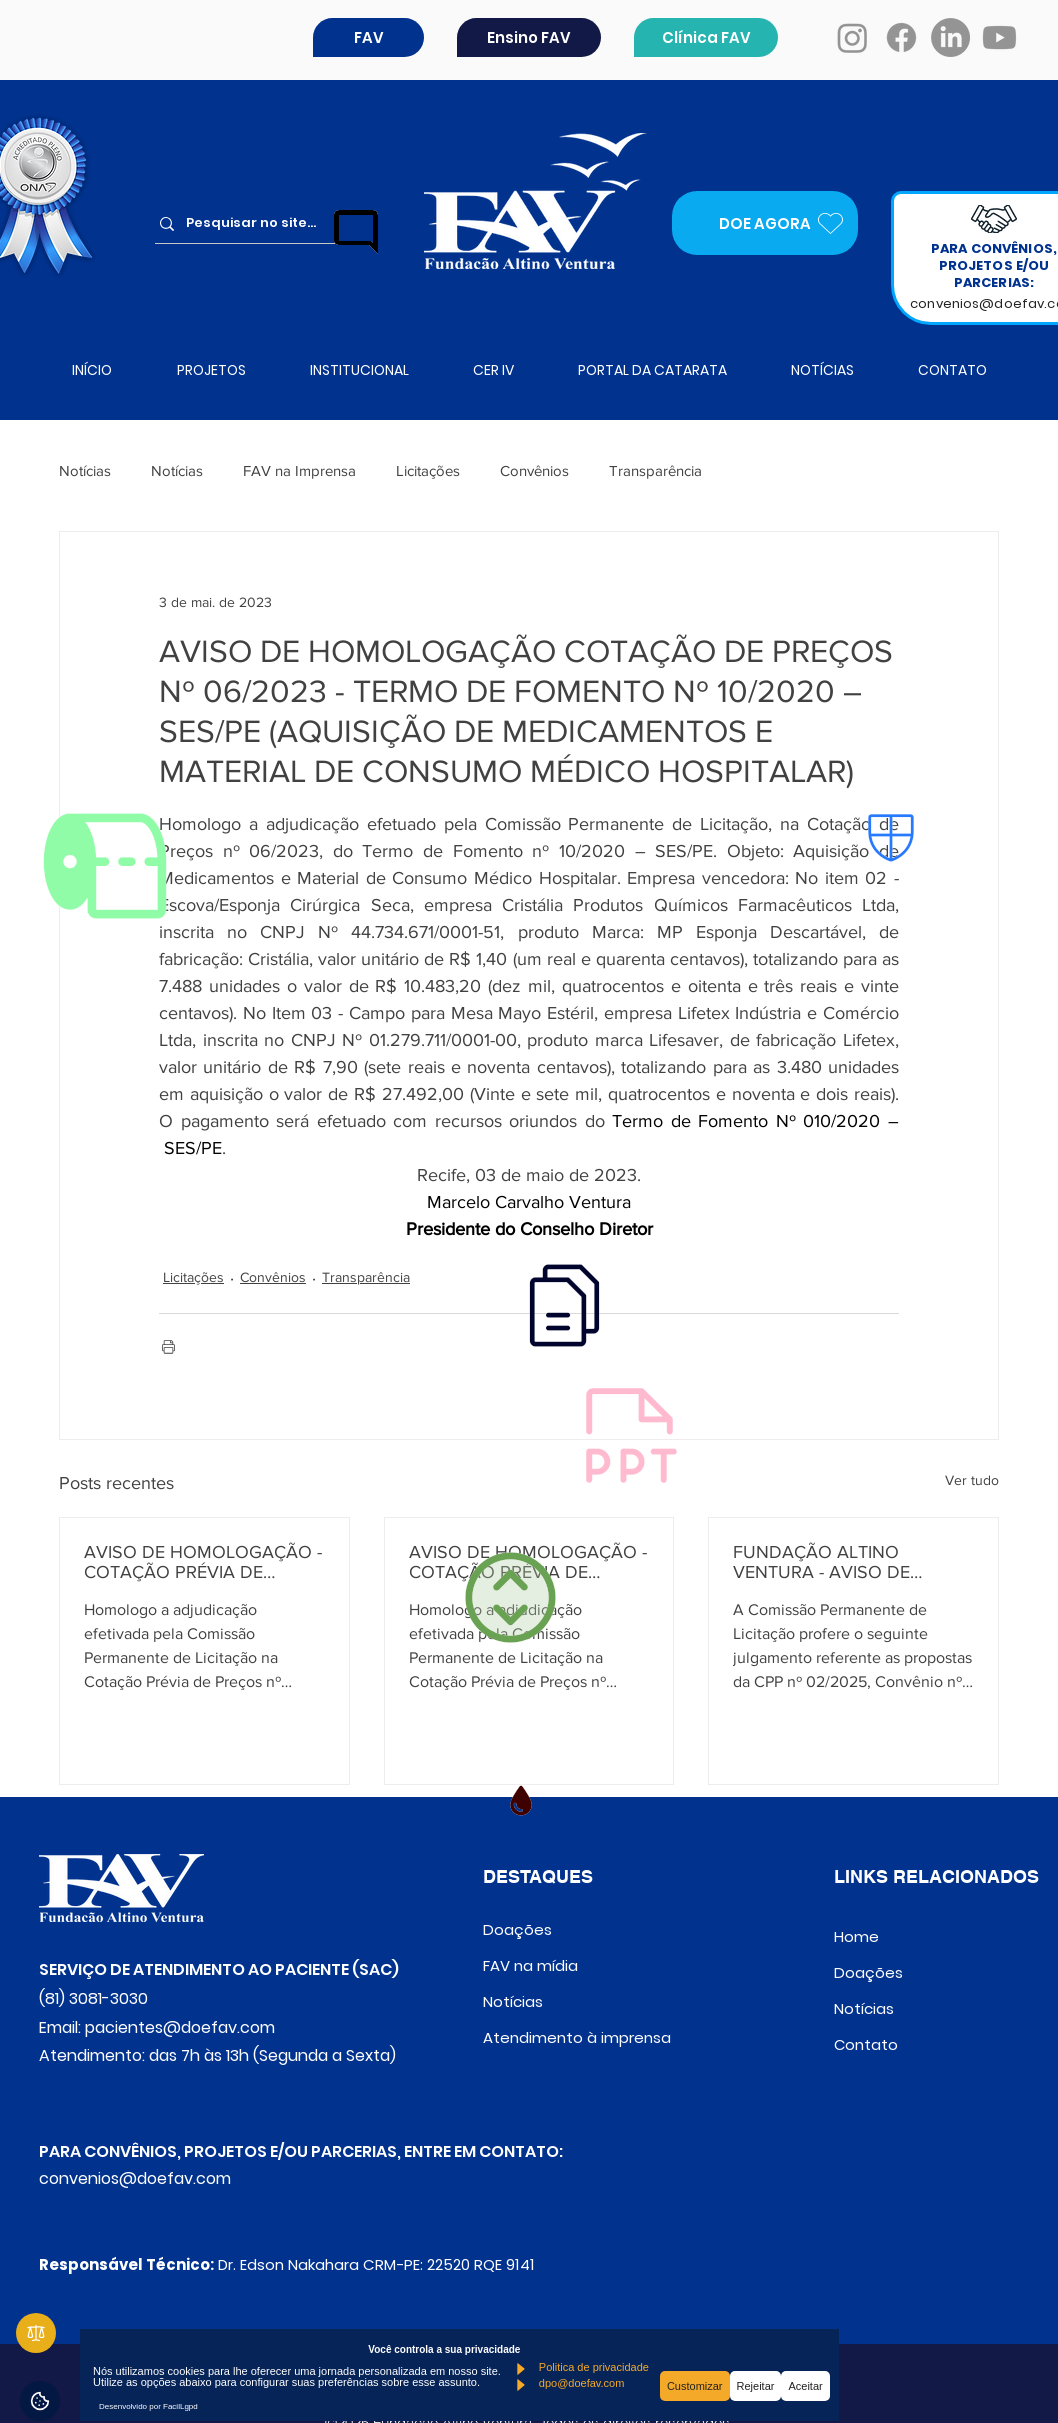  I want to click on view security or protection settings, so click(891, 835).